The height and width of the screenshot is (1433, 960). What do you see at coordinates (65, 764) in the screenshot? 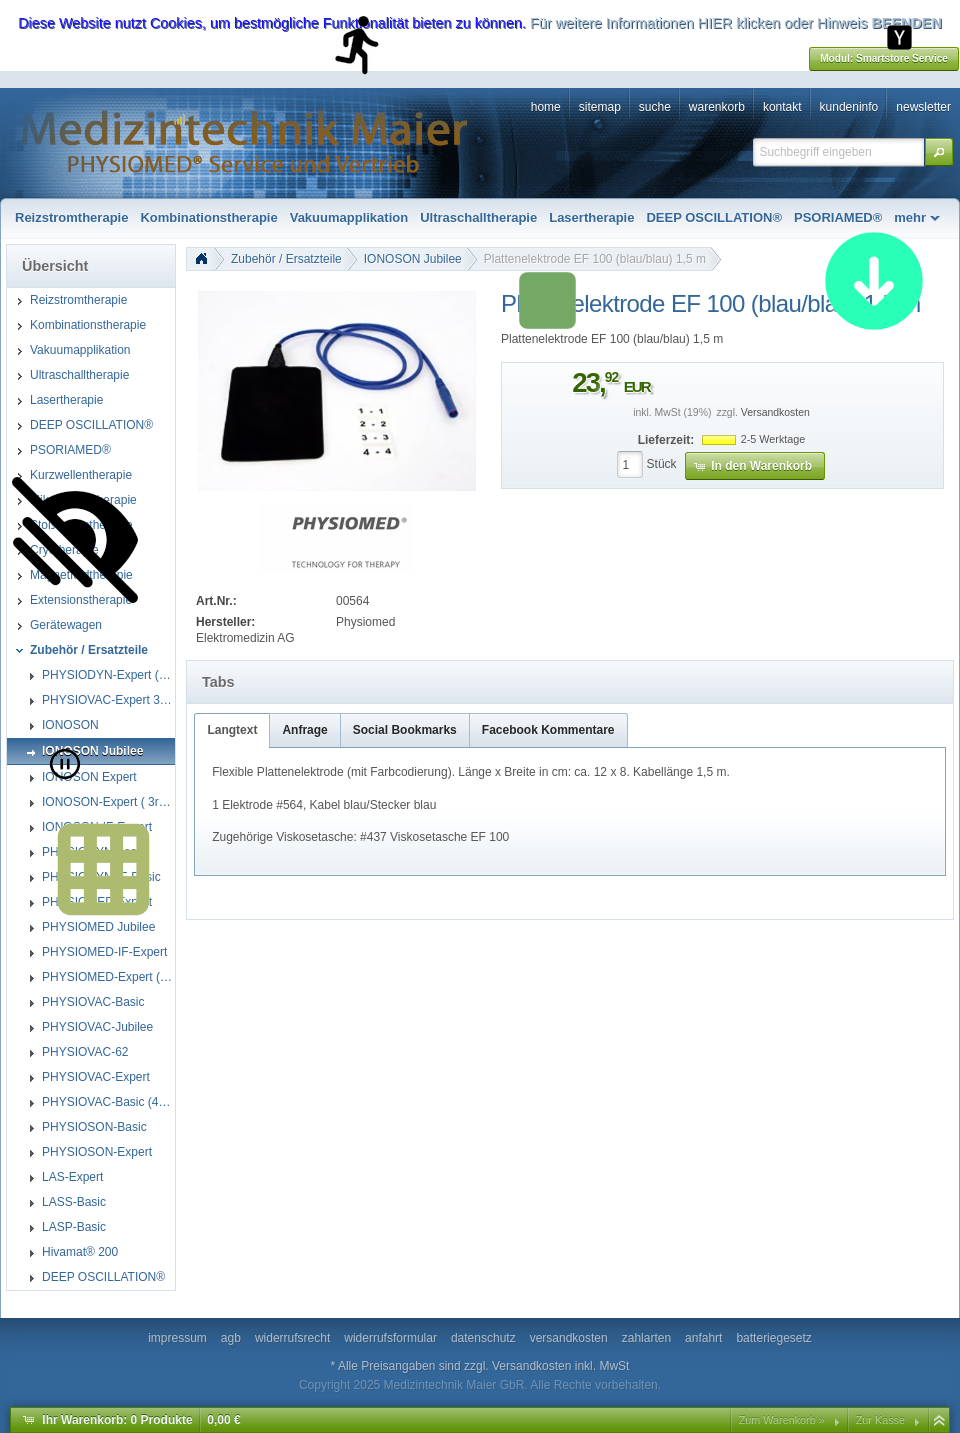
I see `pause media playback` at bounding box center [65, 764].